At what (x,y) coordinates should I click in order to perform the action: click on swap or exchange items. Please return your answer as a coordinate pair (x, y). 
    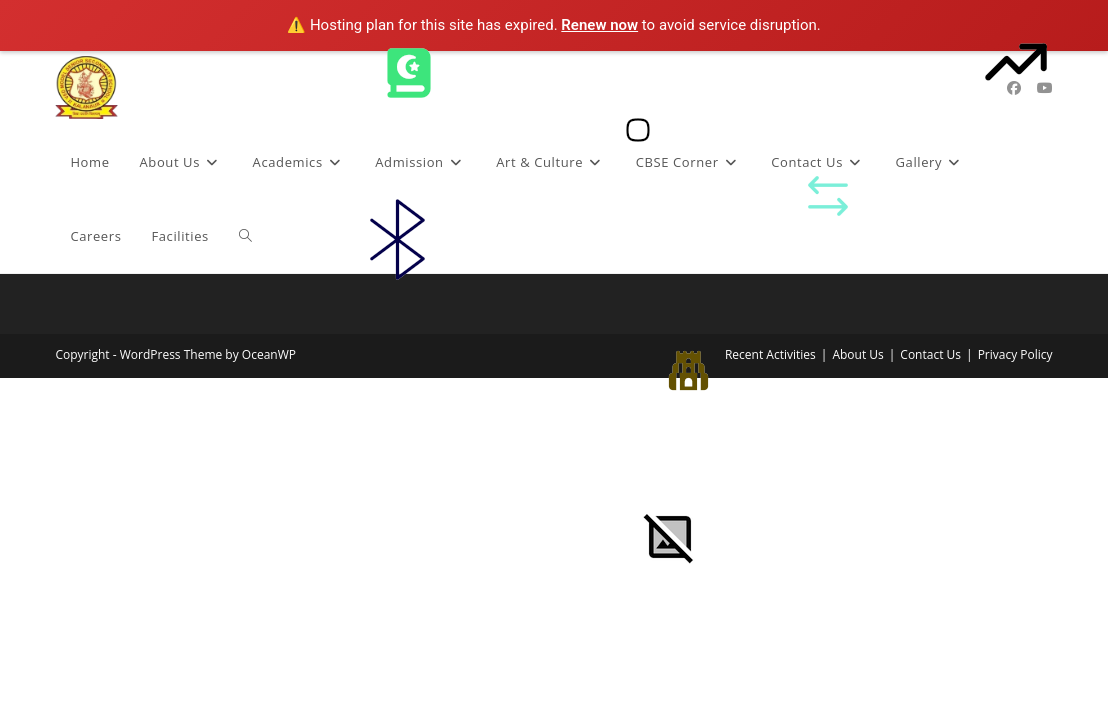
    Looking at the image, I should click on (828, 196).